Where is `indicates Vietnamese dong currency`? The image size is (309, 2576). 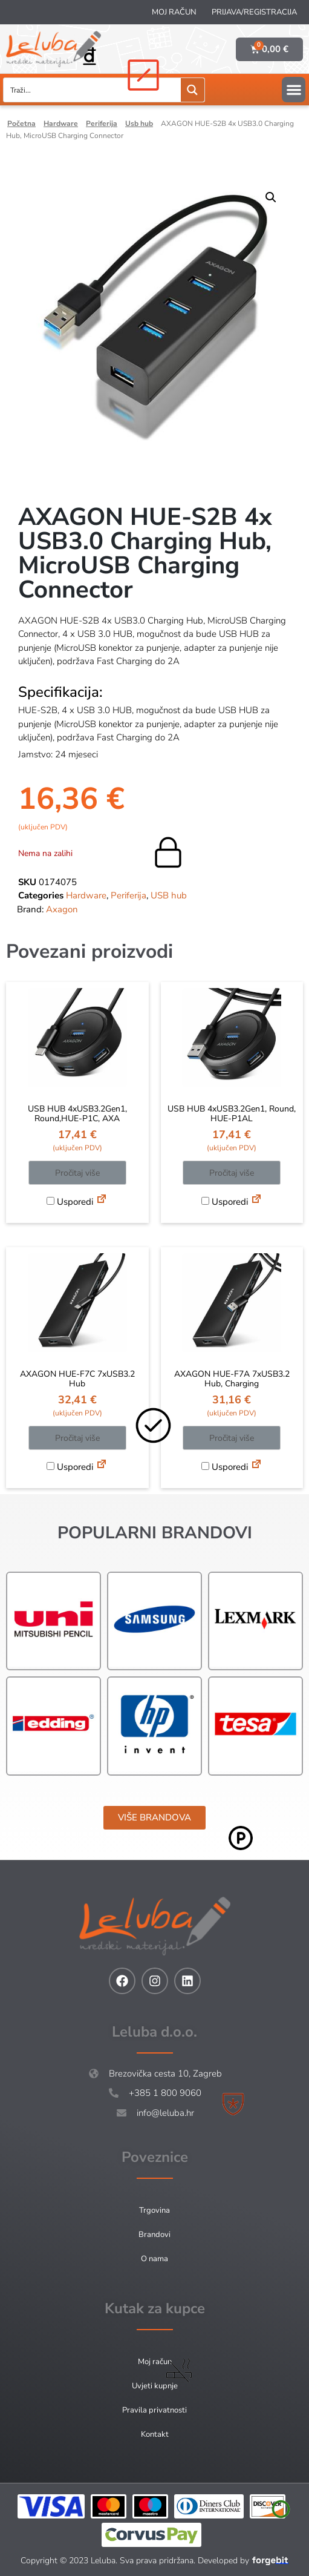
indicates Vietnamese dong currency is located at coordinates (89, 56).